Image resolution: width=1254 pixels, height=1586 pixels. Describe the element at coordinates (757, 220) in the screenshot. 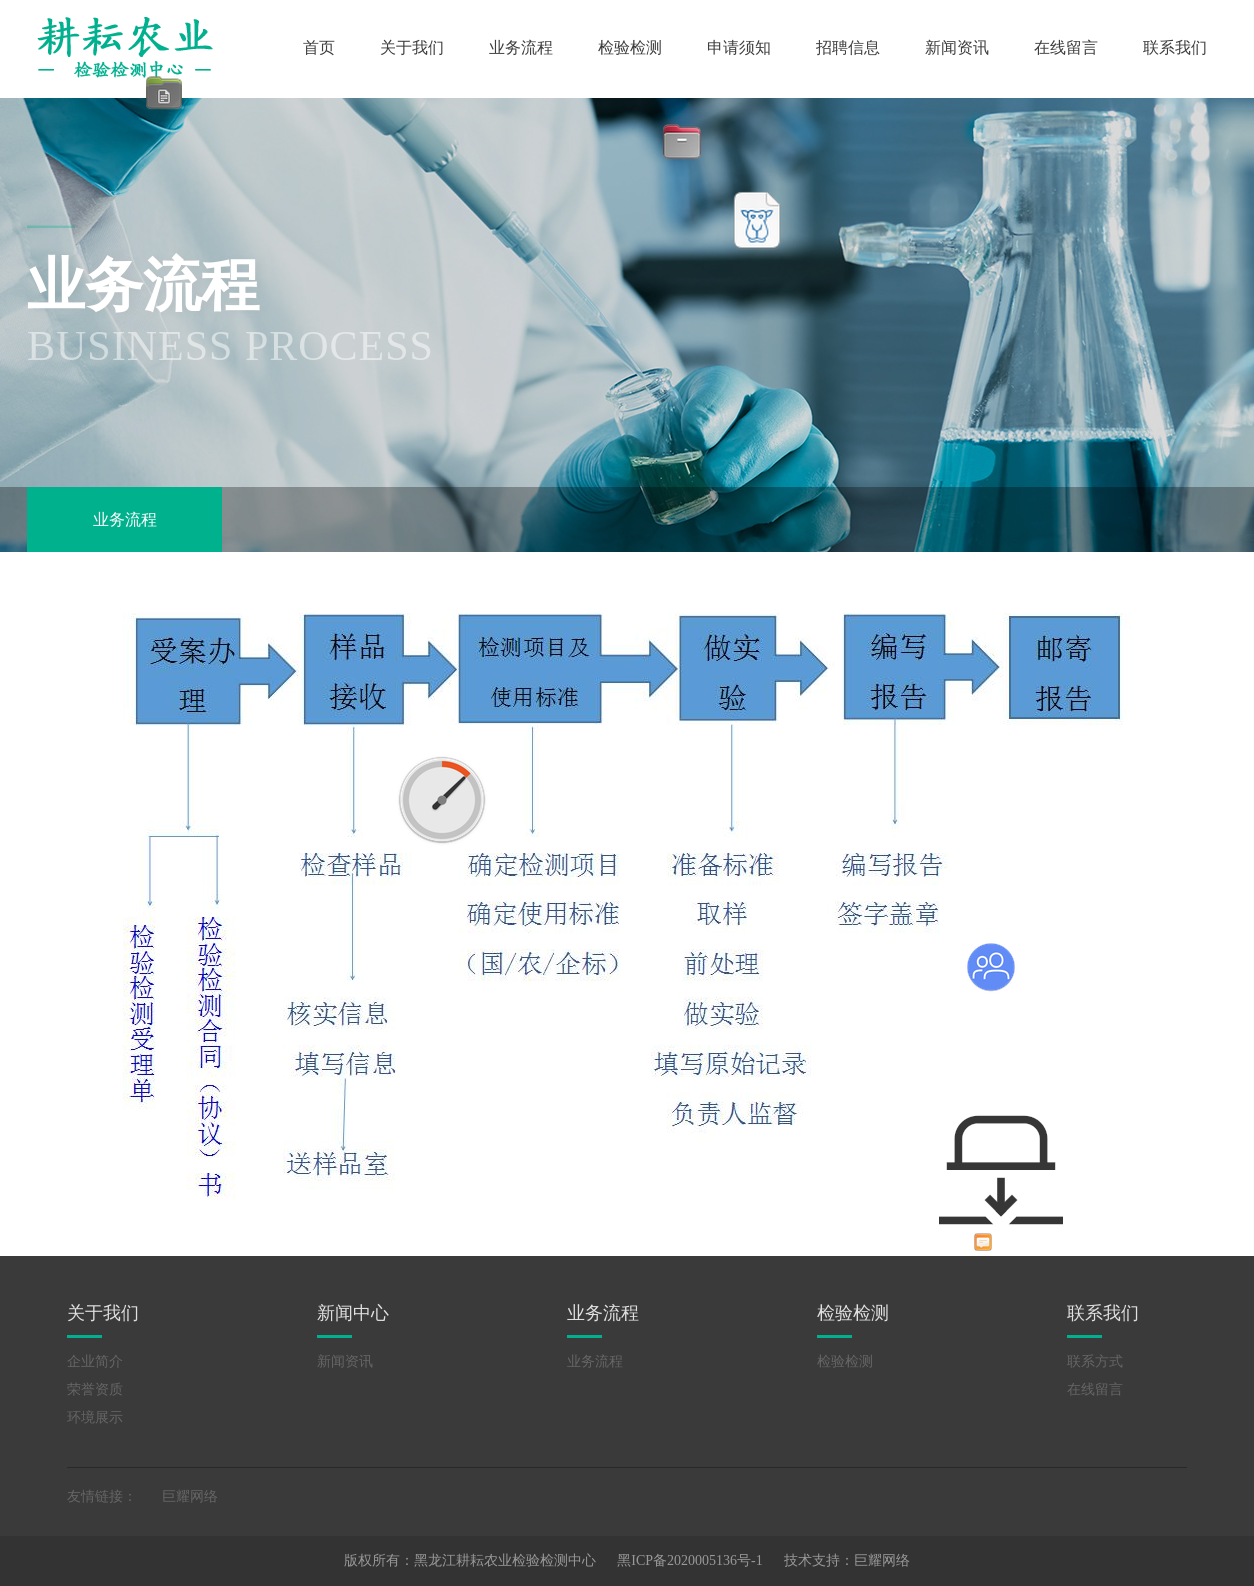

I see `a perl programming language file` at that location.